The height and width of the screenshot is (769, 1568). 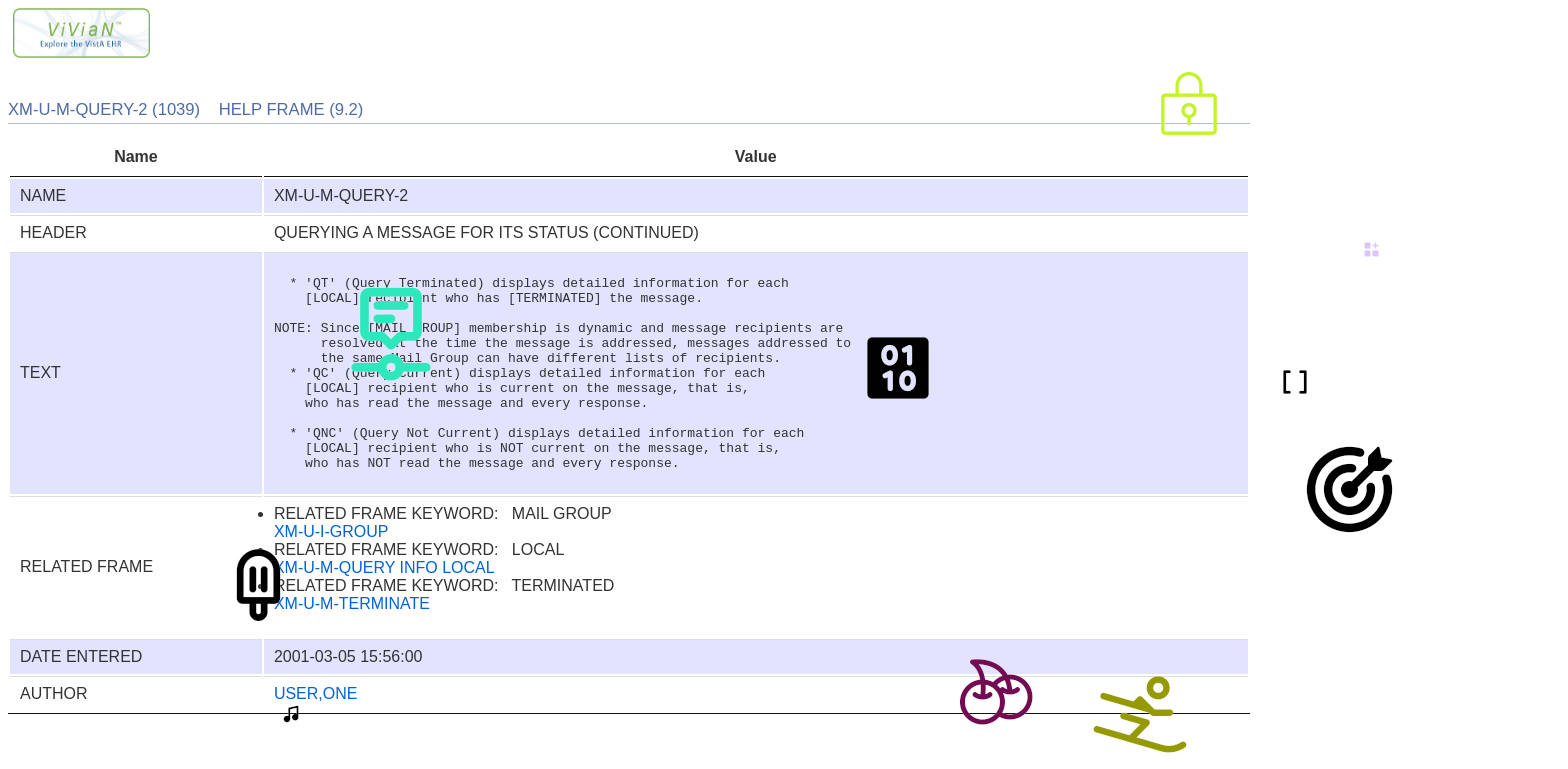 I want to click on insert code or code block, so click(x=1295, y=382).